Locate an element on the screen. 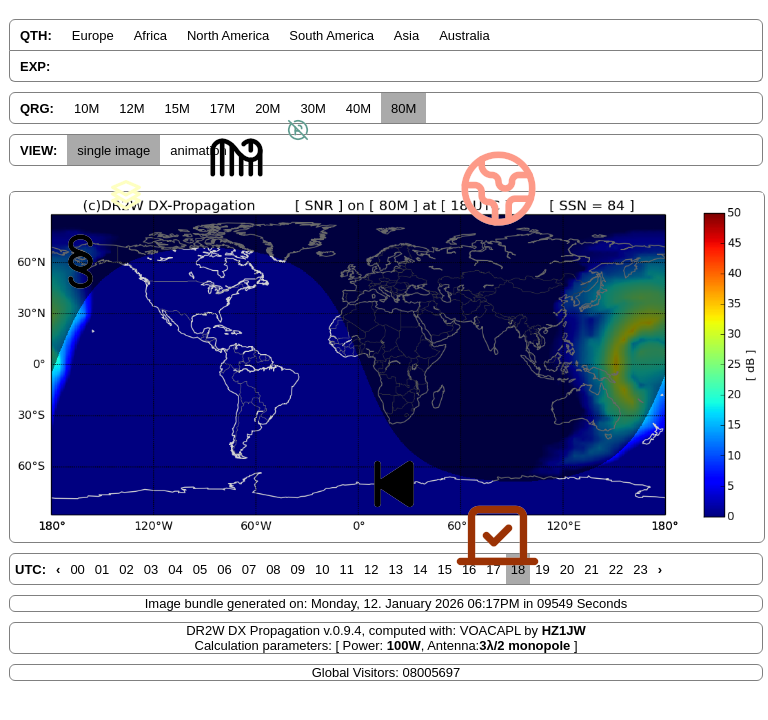 The image size is (768, 720). cast your vote or submit a ballot is located at coordinates (497, 535).